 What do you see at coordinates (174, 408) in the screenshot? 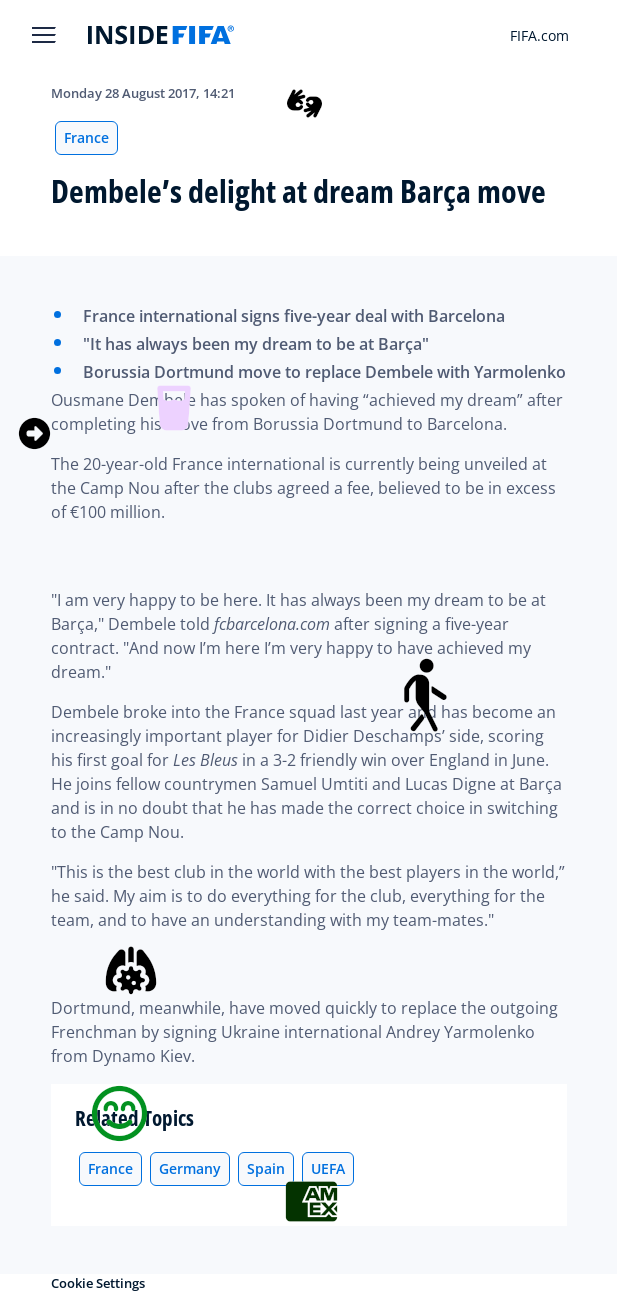
I see `track your water intake` at bounding box center [174, 408].